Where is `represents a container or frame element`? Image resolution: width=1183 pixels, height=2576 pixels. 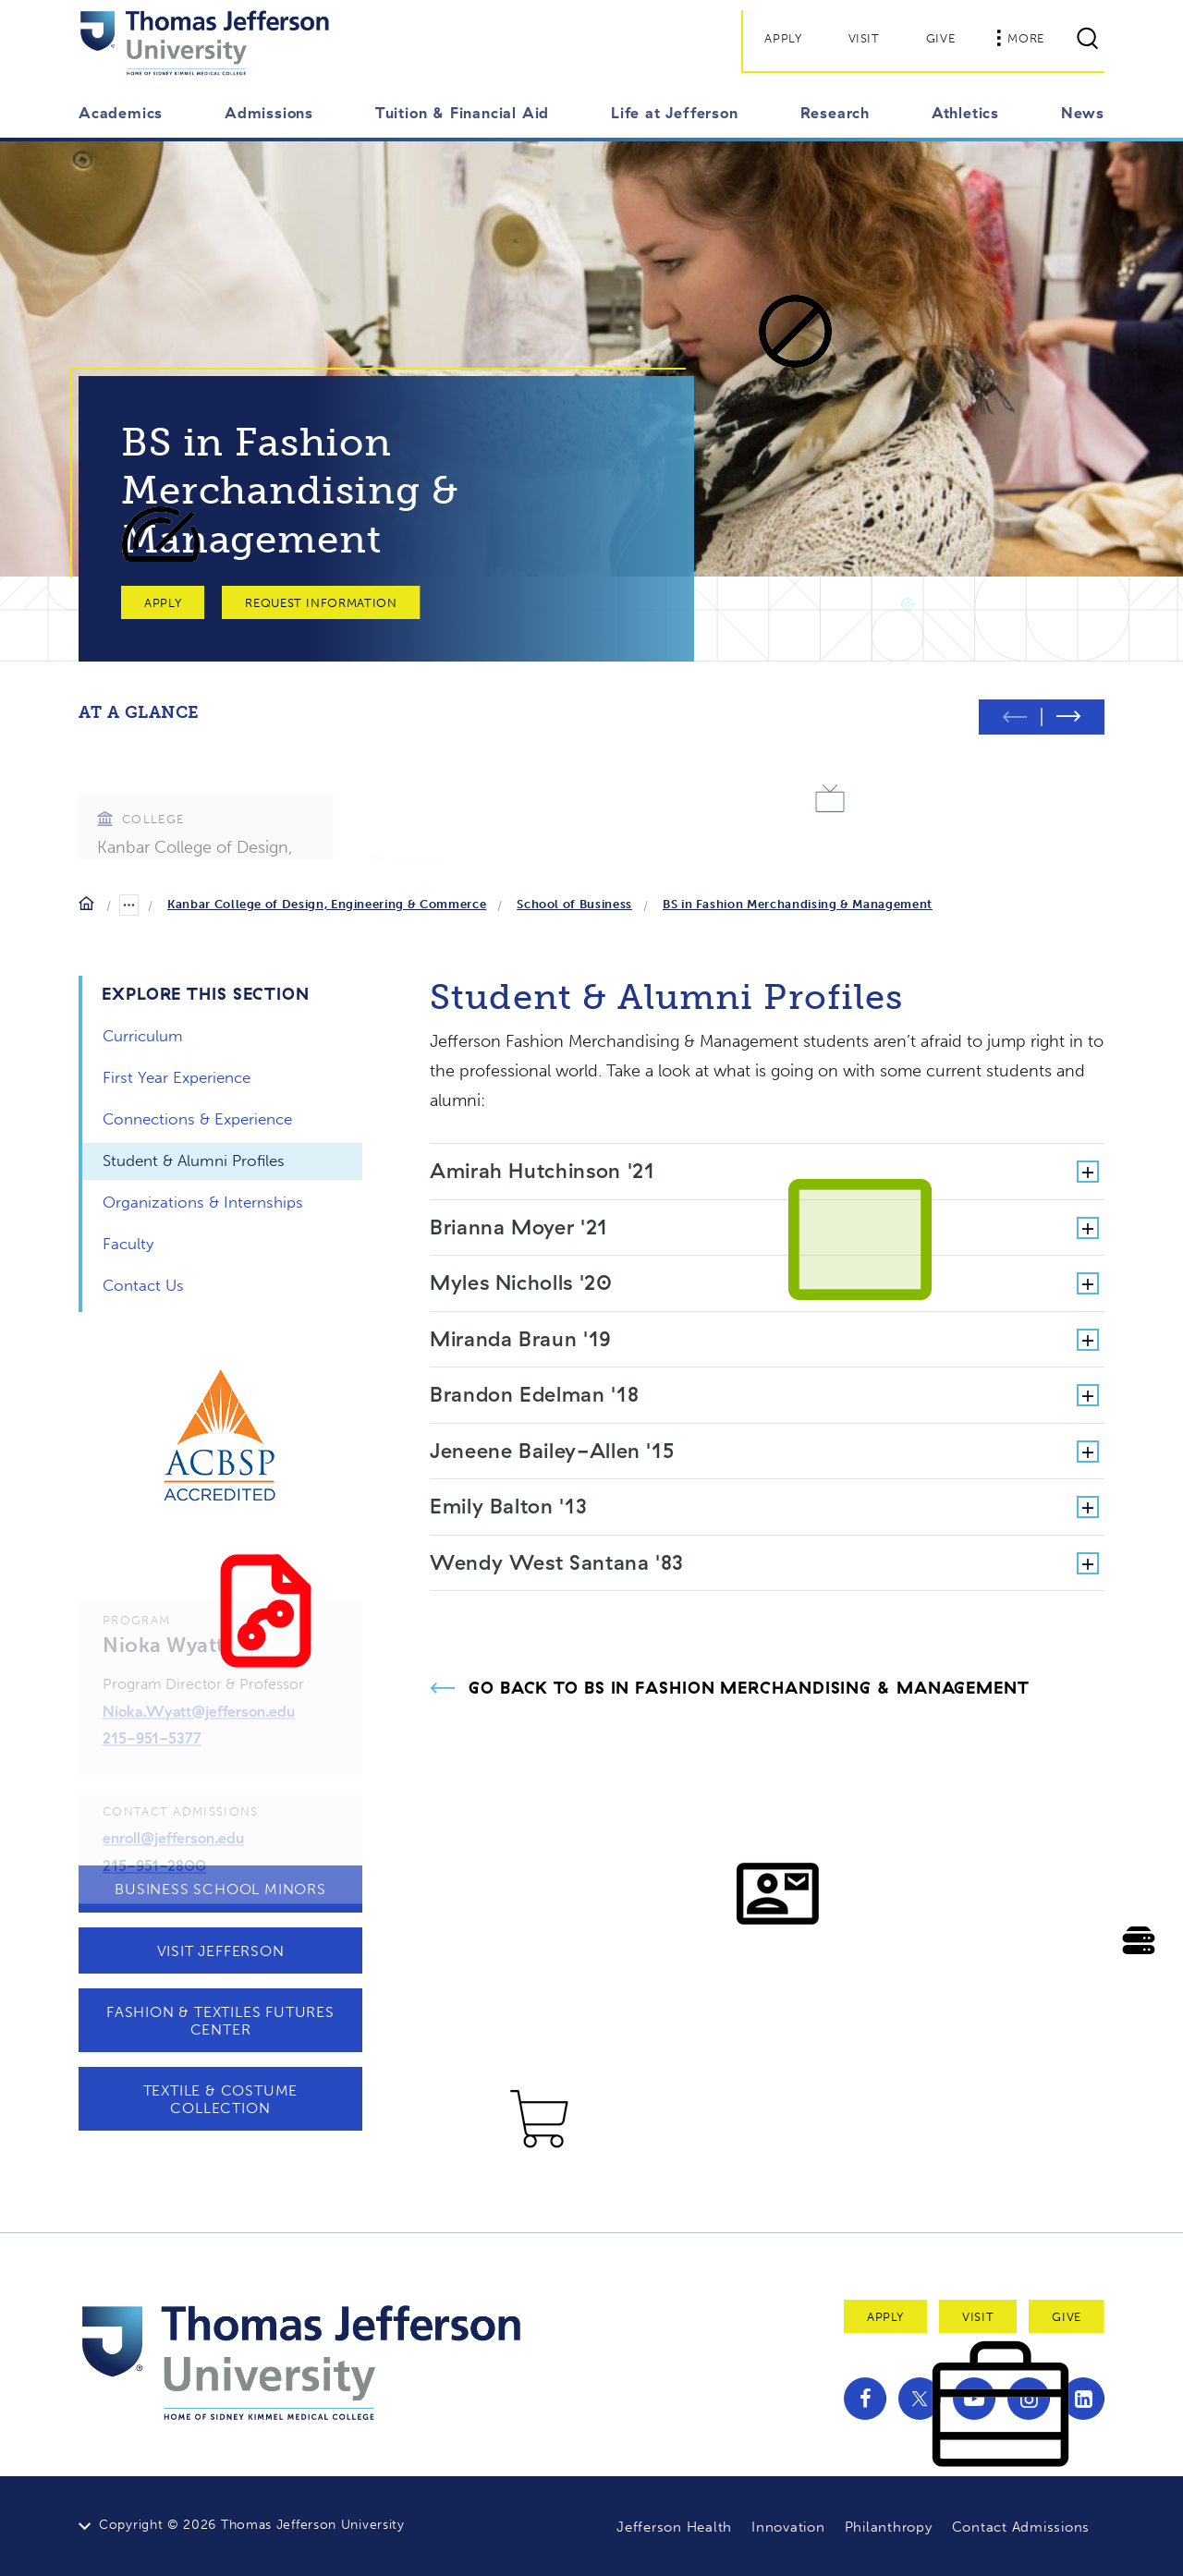 represents a container or frame element is located at coordinates (860, 1239).